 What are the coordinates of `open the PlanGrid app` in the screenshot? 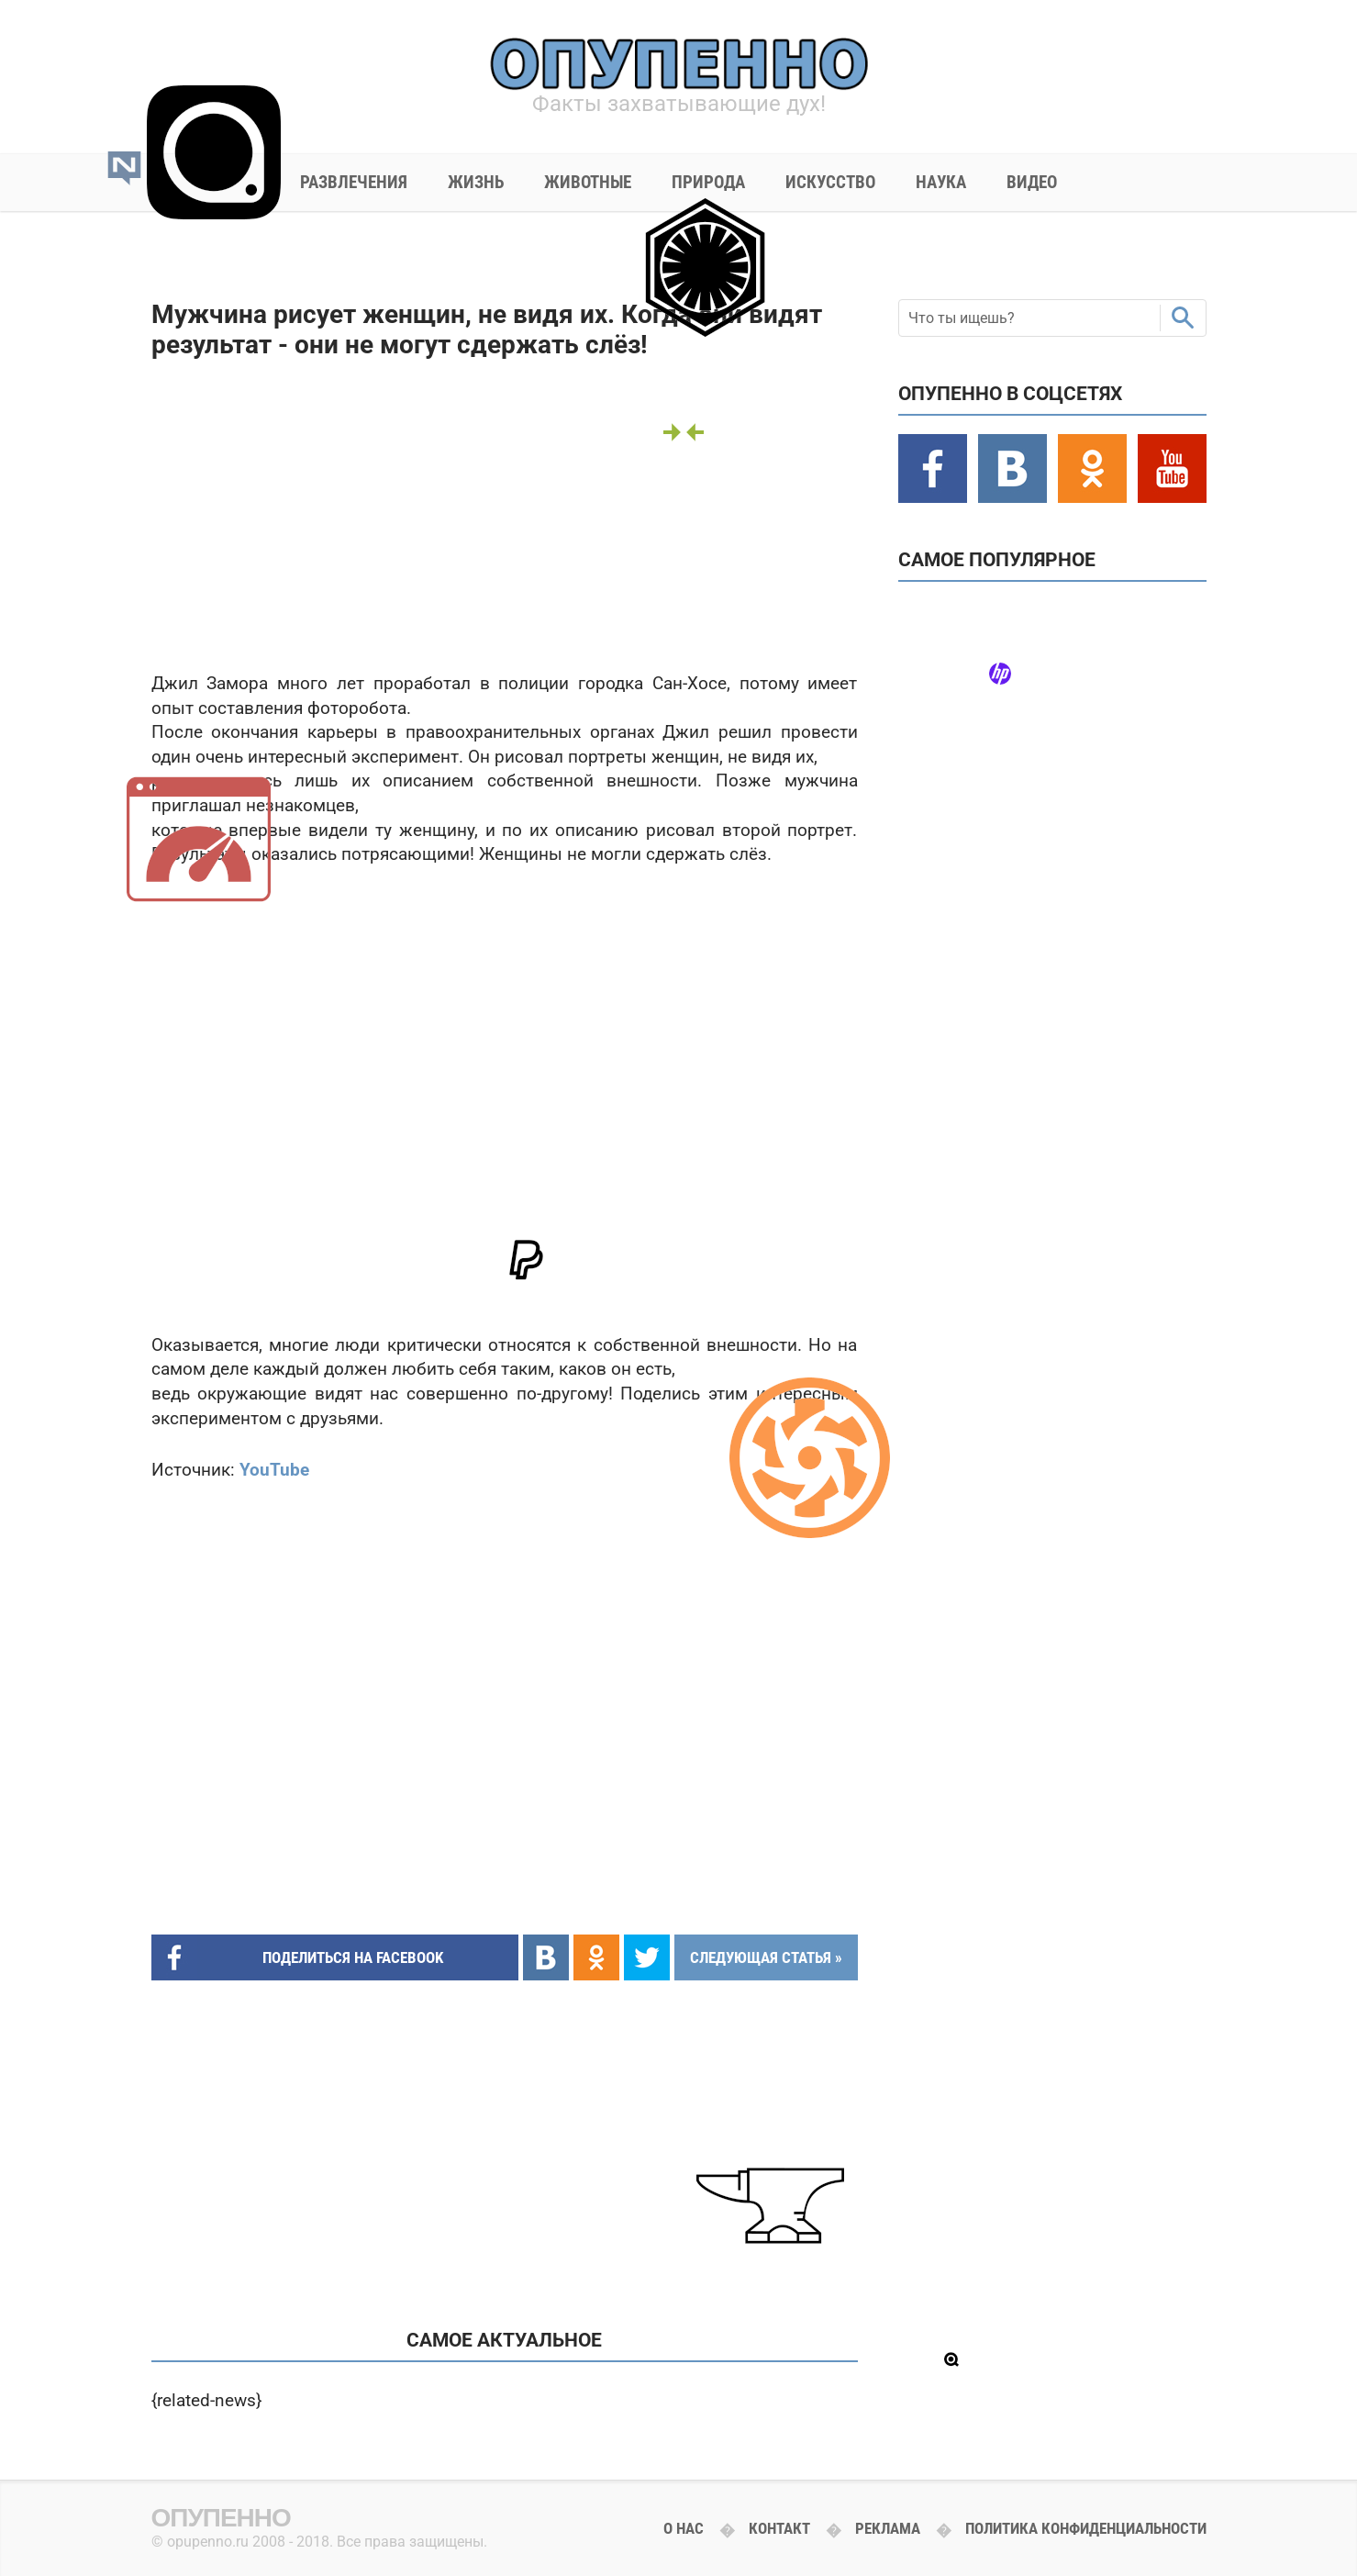 It's located at (214, 152).